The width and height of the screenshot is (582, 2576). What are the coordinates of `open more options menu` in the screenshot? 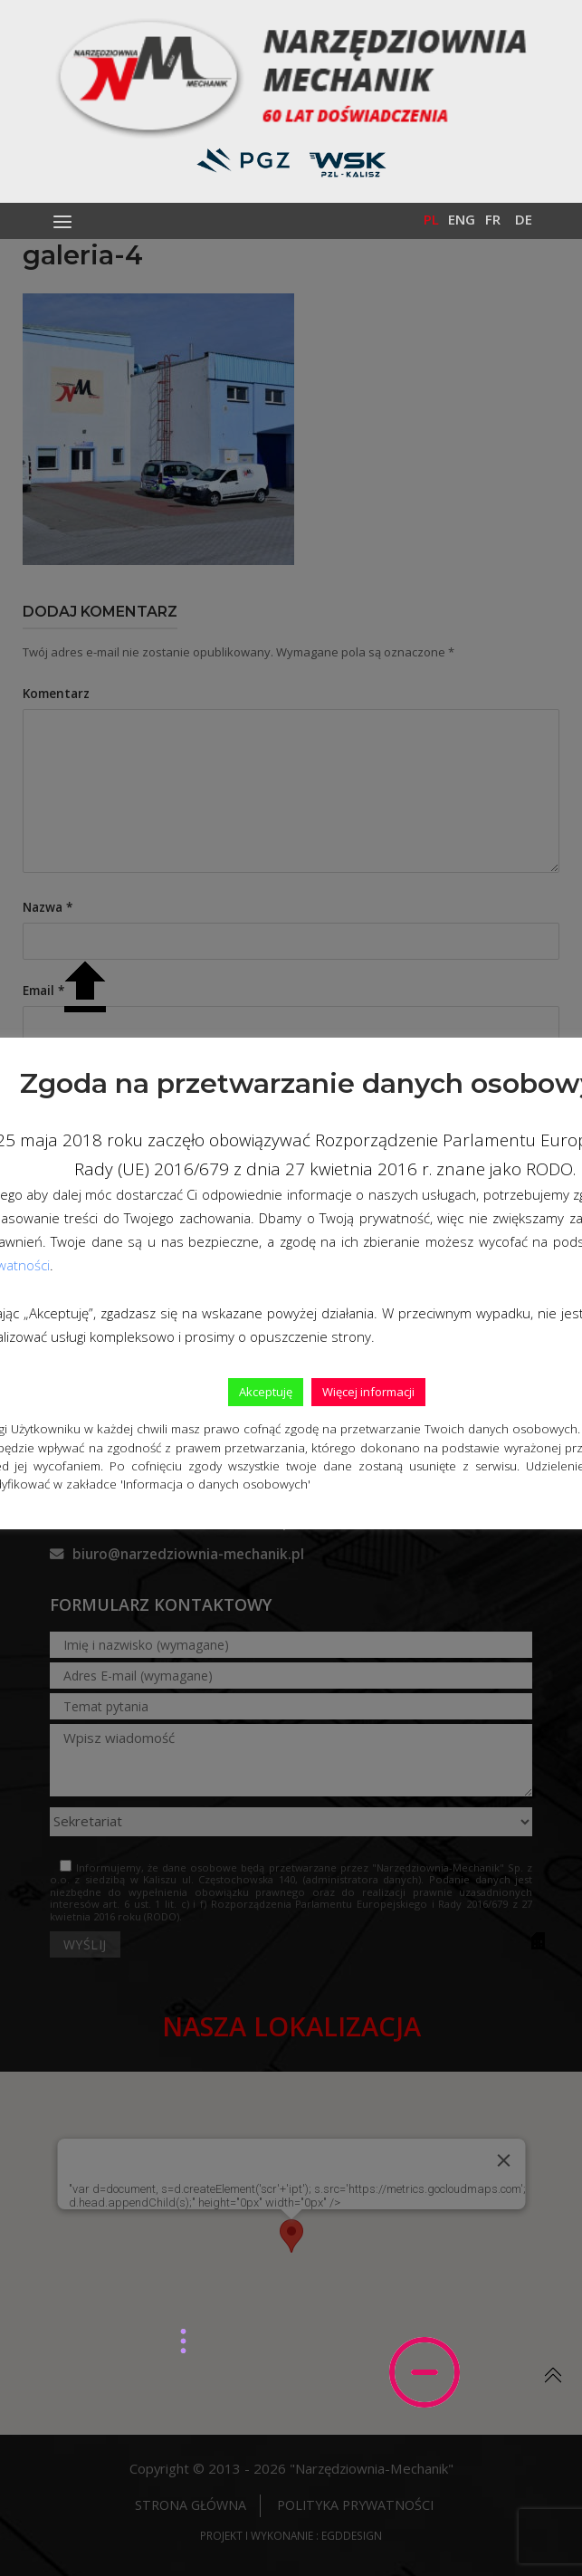 It's located at (183, 2341).